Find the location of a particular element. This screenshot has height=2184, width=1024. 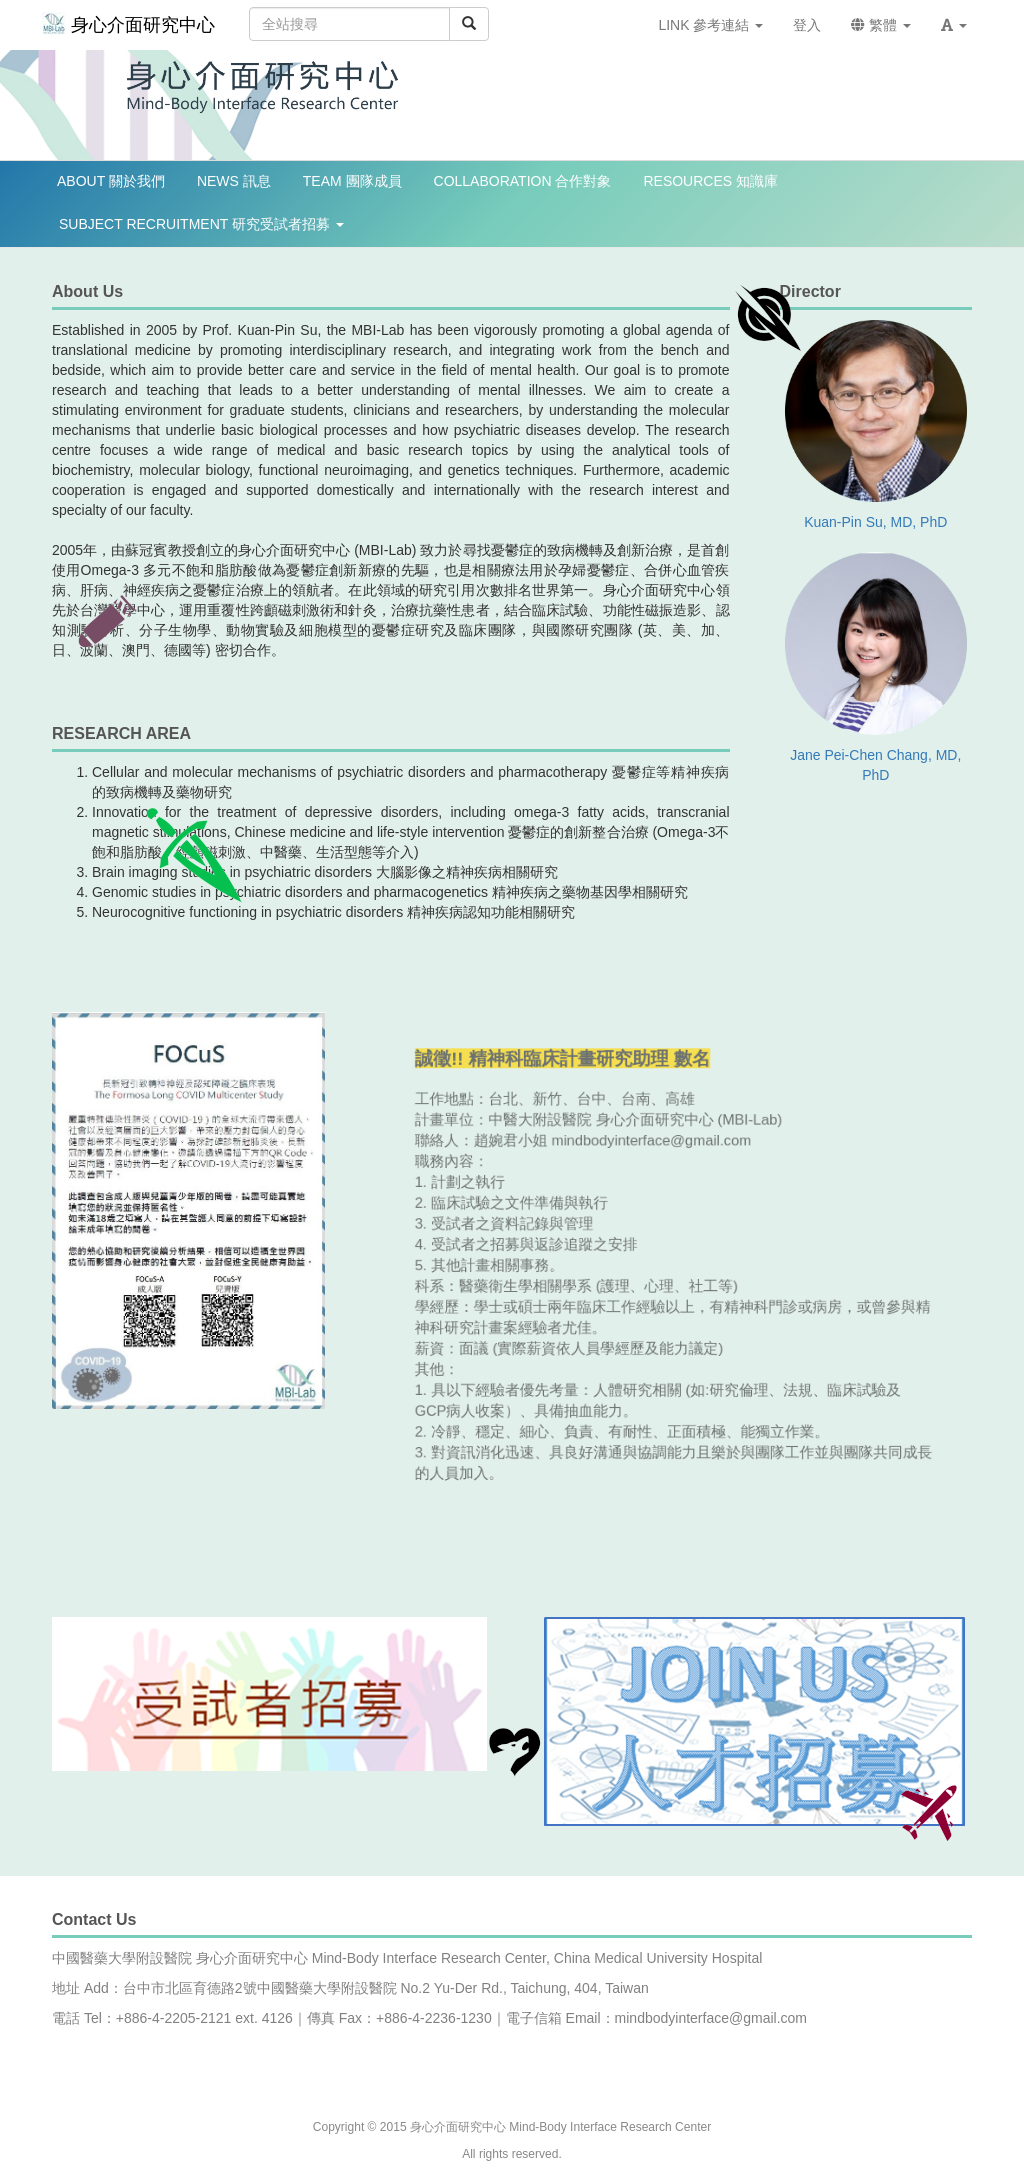

indicates a successful hit or target achieved is located at coordinates (768, 318).